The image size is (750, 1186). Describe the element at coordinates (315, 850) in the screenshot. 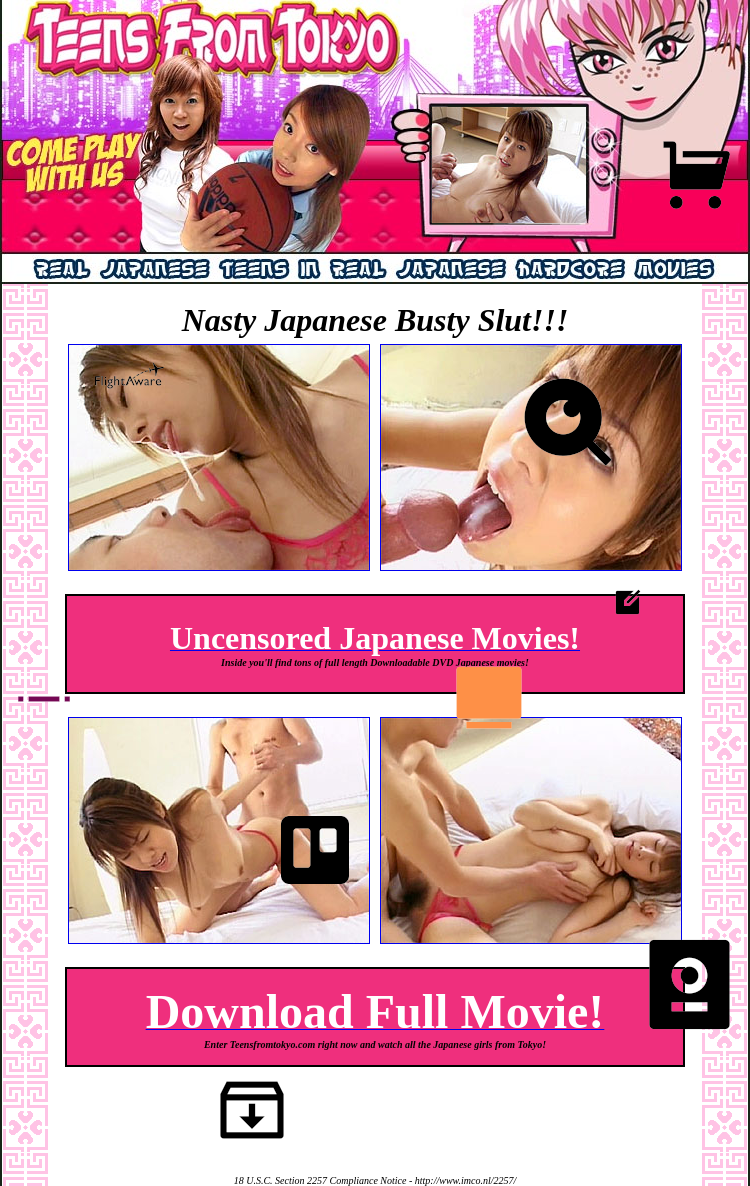

I see `open trello app` at that location.